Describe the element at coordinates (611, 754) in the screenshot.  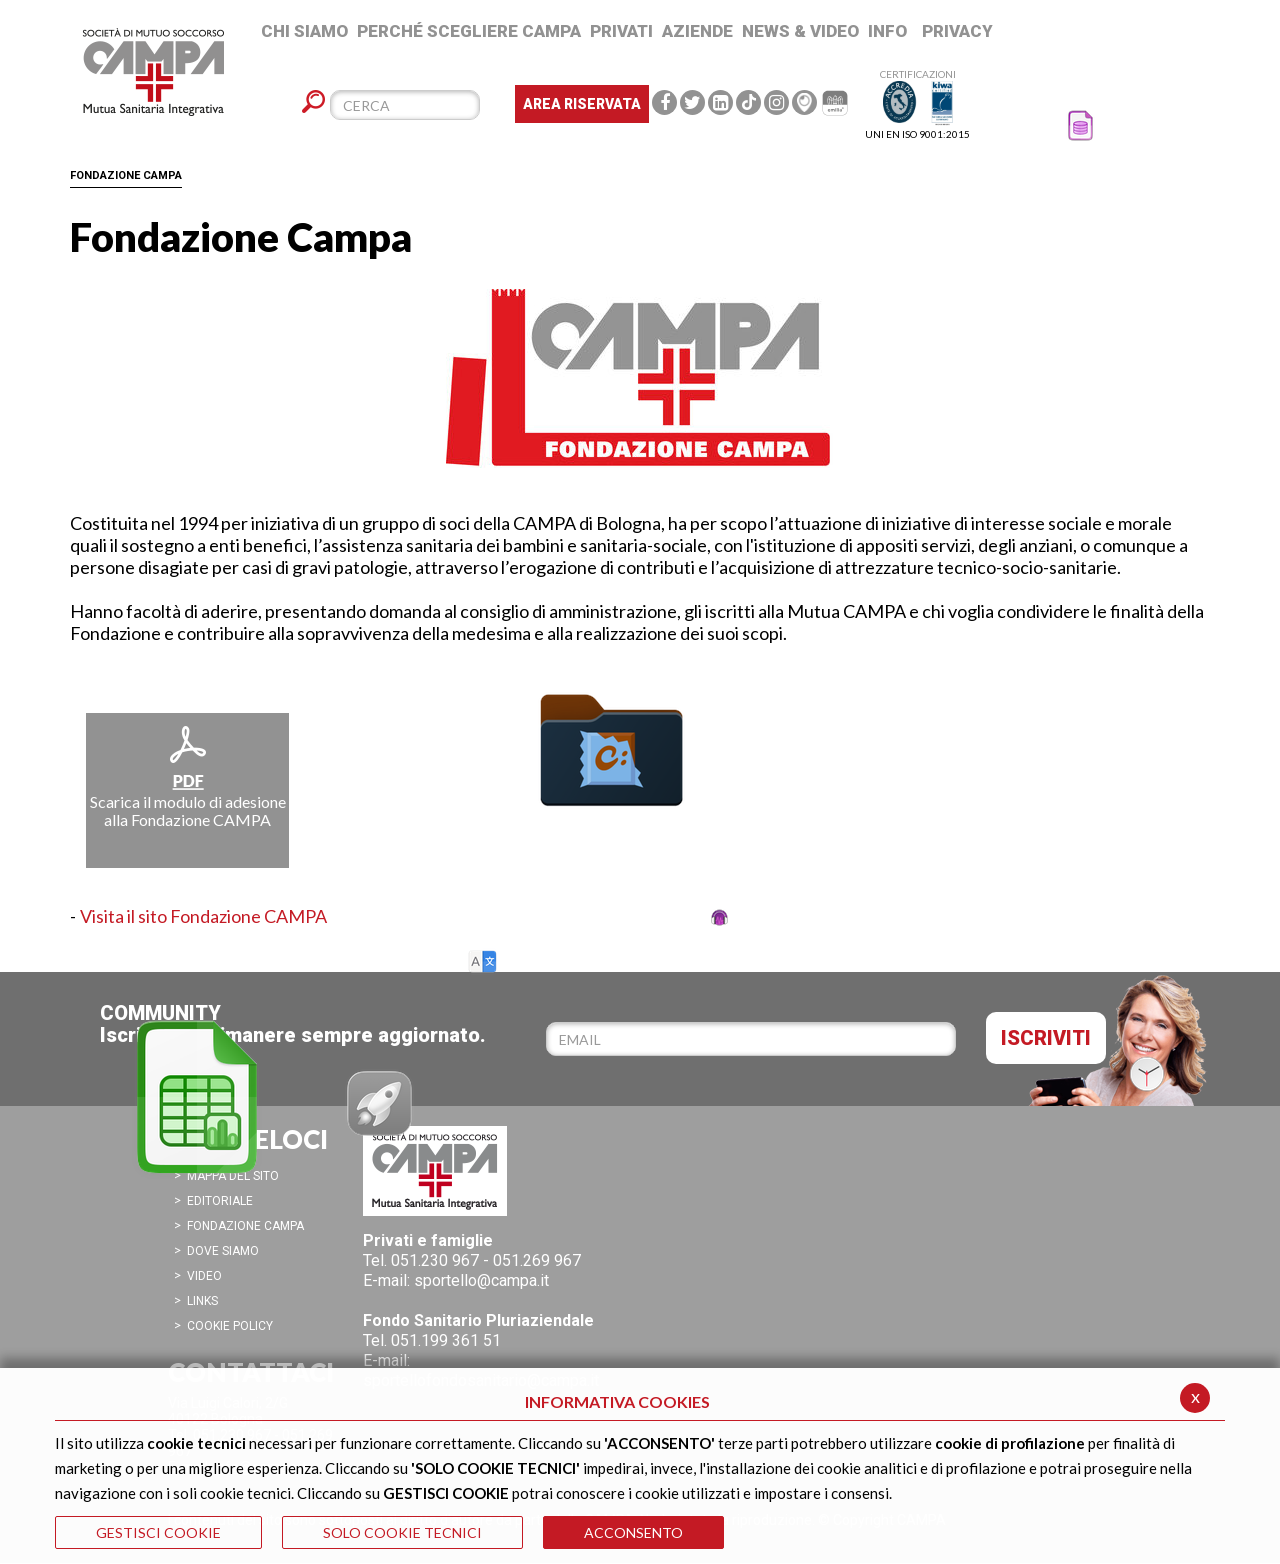
I see `folder containing chocolatey package manager files` at that location.